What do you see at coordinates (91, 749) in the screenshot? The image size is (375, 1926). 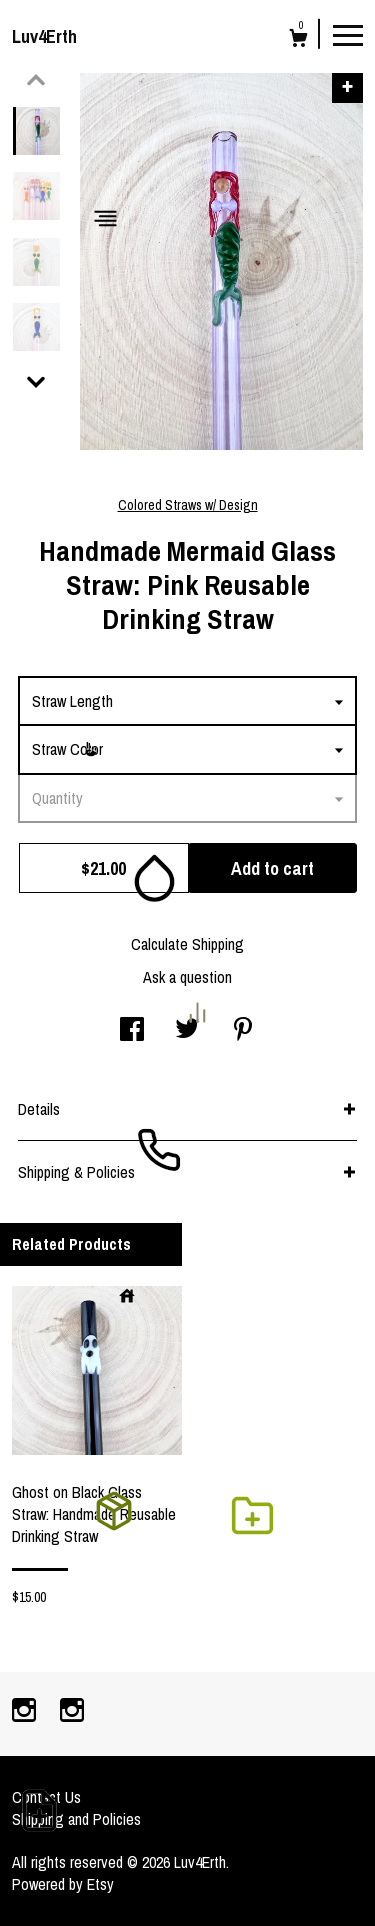 I see `tap to select or indicate a point of interest` at bounding box center [91, 749].